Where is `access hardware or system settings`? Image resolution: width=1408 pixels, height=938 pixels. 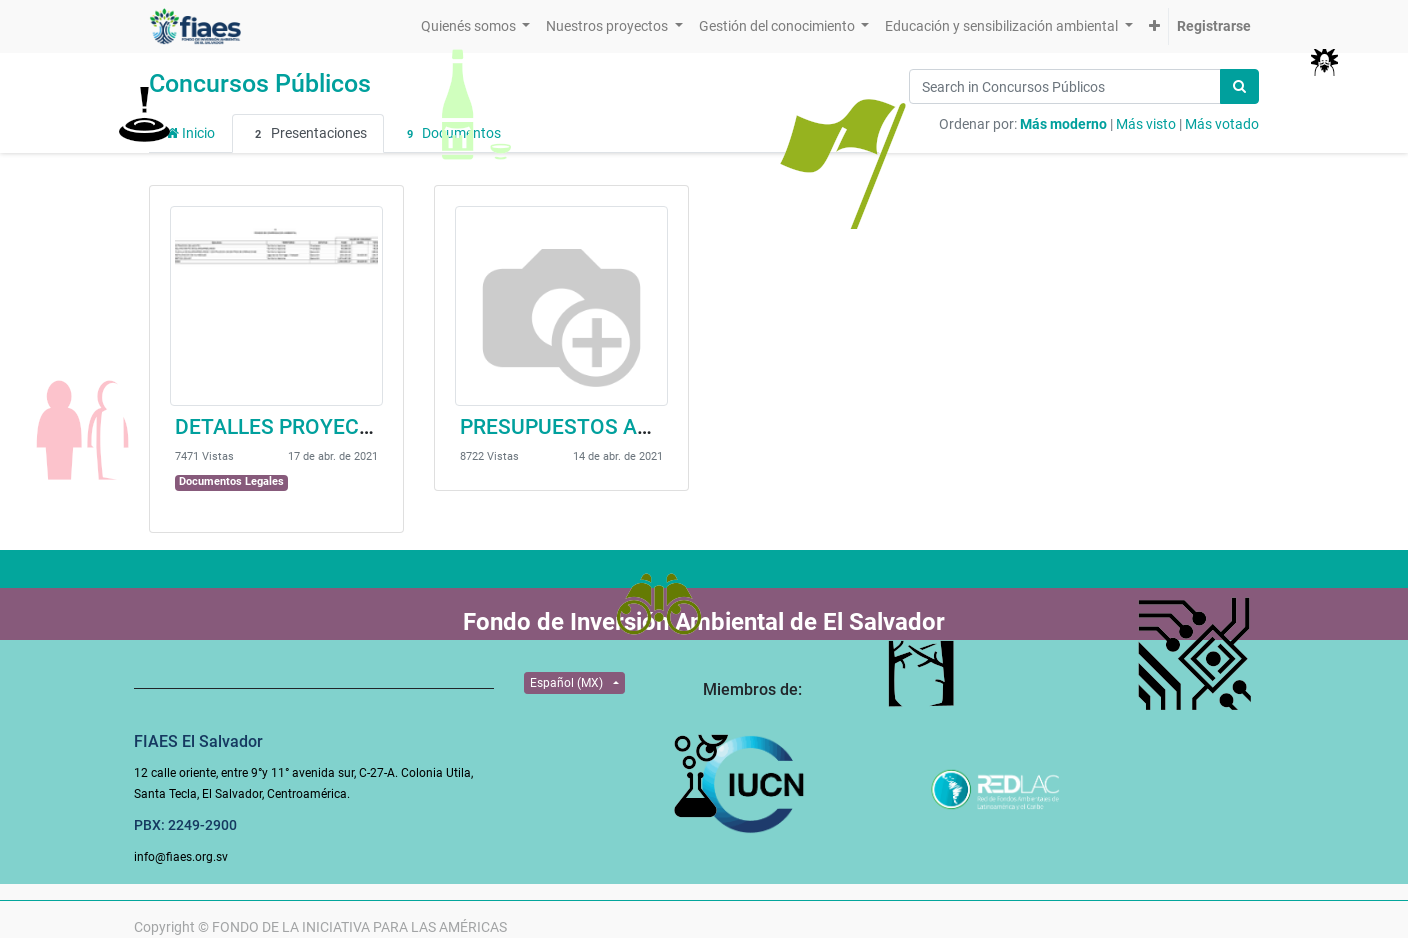
access hardware or system settings is located at coordinates (1194, 653).